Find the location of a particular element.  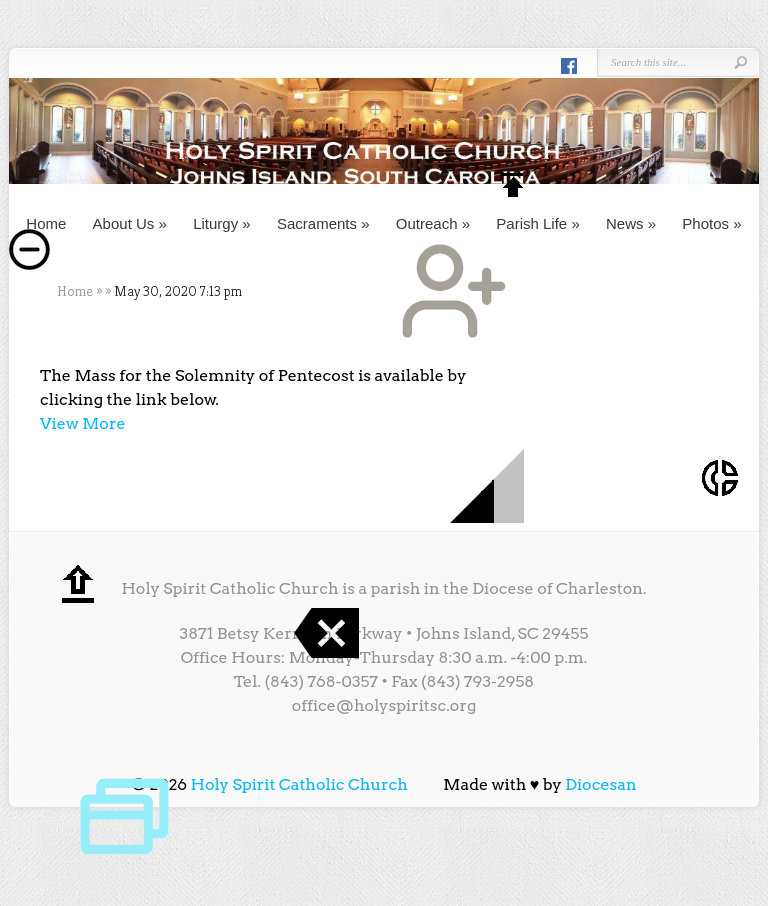

indicates weak cellular signal strength (2 bars) is located at coordinates (487, 486).